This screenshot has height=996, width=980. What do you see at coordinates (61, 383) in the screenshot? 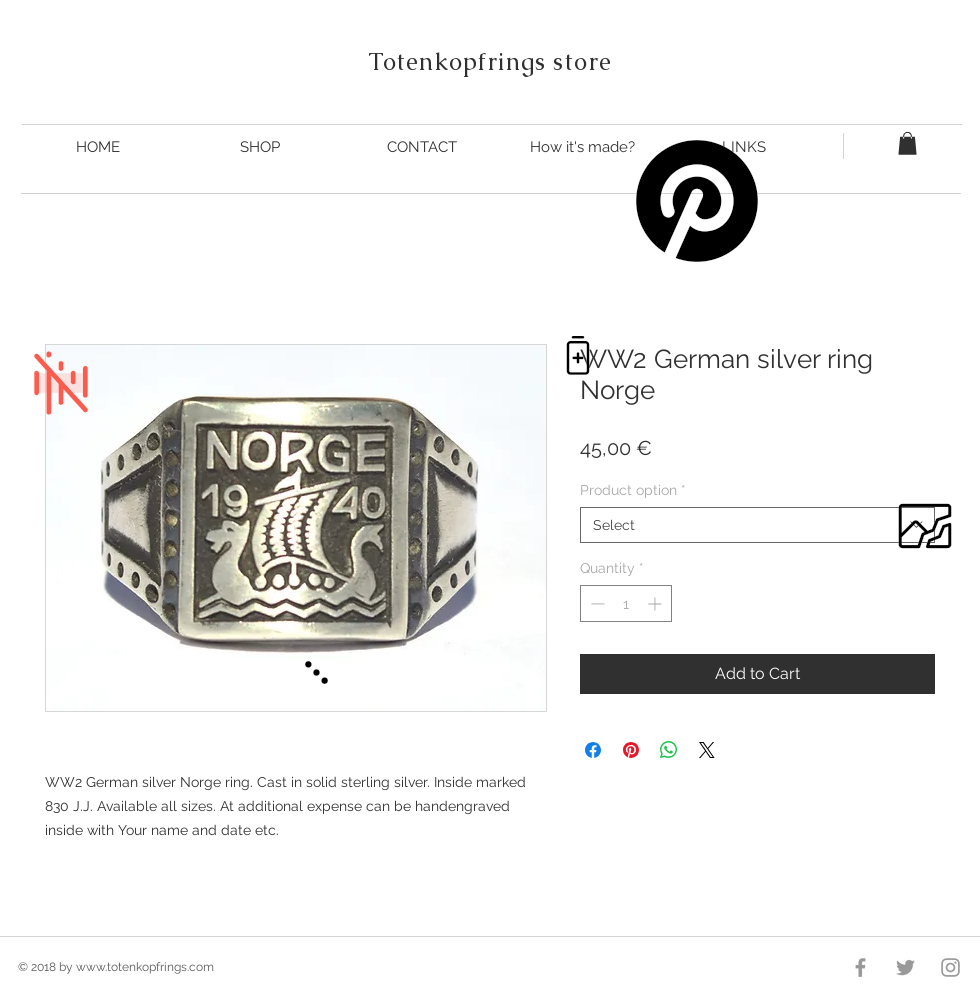
I see `audio waveform disabled or muted` at bounding box center [61, 383].